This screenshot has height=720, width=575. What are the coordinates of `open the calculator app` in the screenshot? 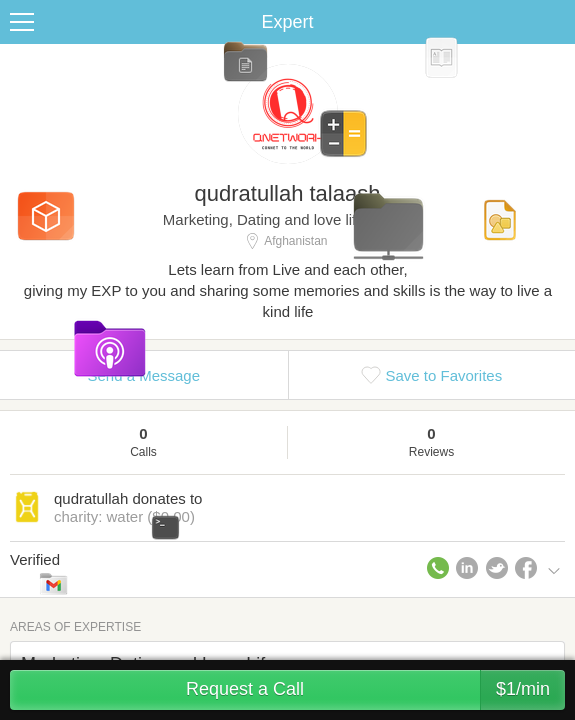 It's located at (343, 133).